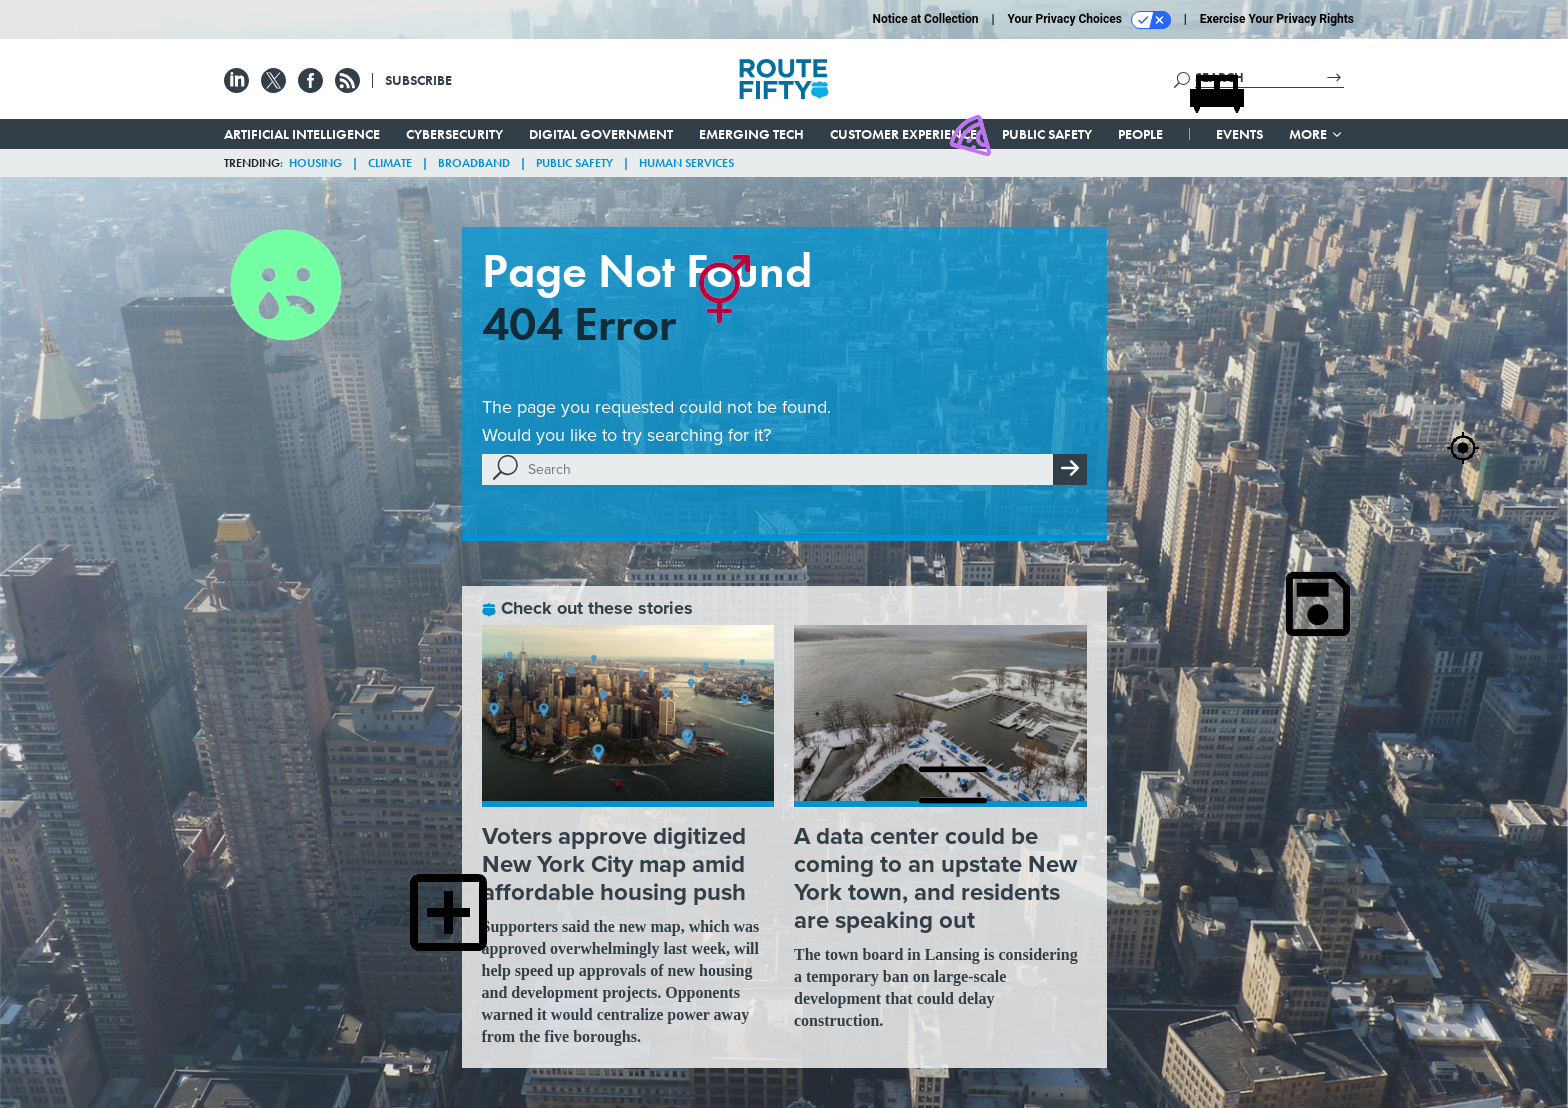  What do you see at coordinates (1217, 94) in the screenshot?
I see `view bedroom or sleeping accommodations` at bounding box center [1217, 94].